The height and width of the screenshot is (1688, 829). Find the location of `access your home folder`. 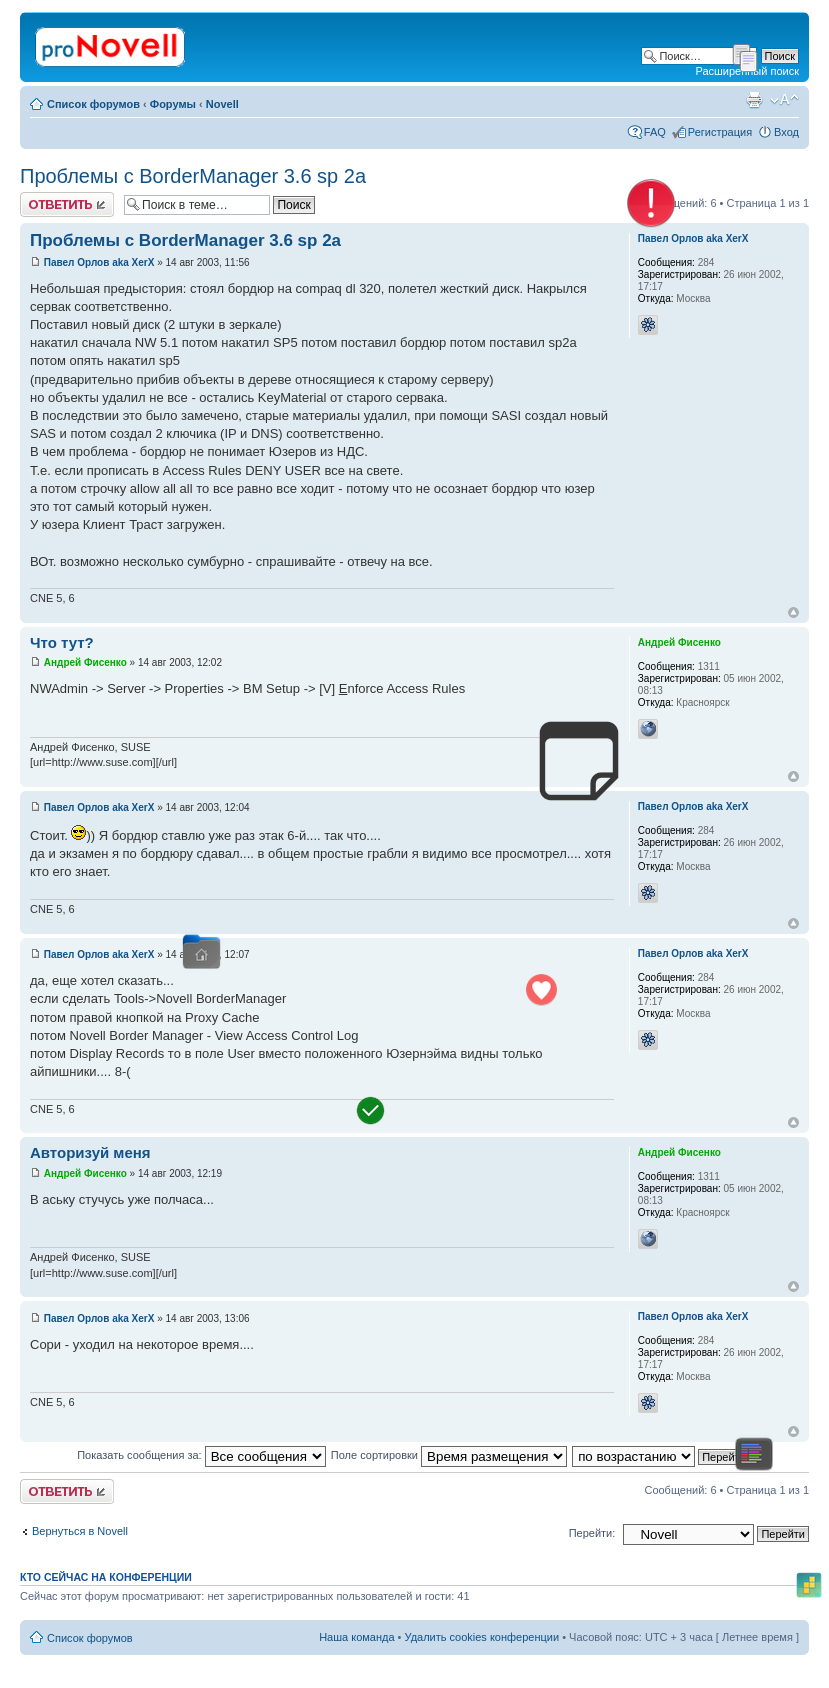

access your home folder is located at coordinates (201, 951).